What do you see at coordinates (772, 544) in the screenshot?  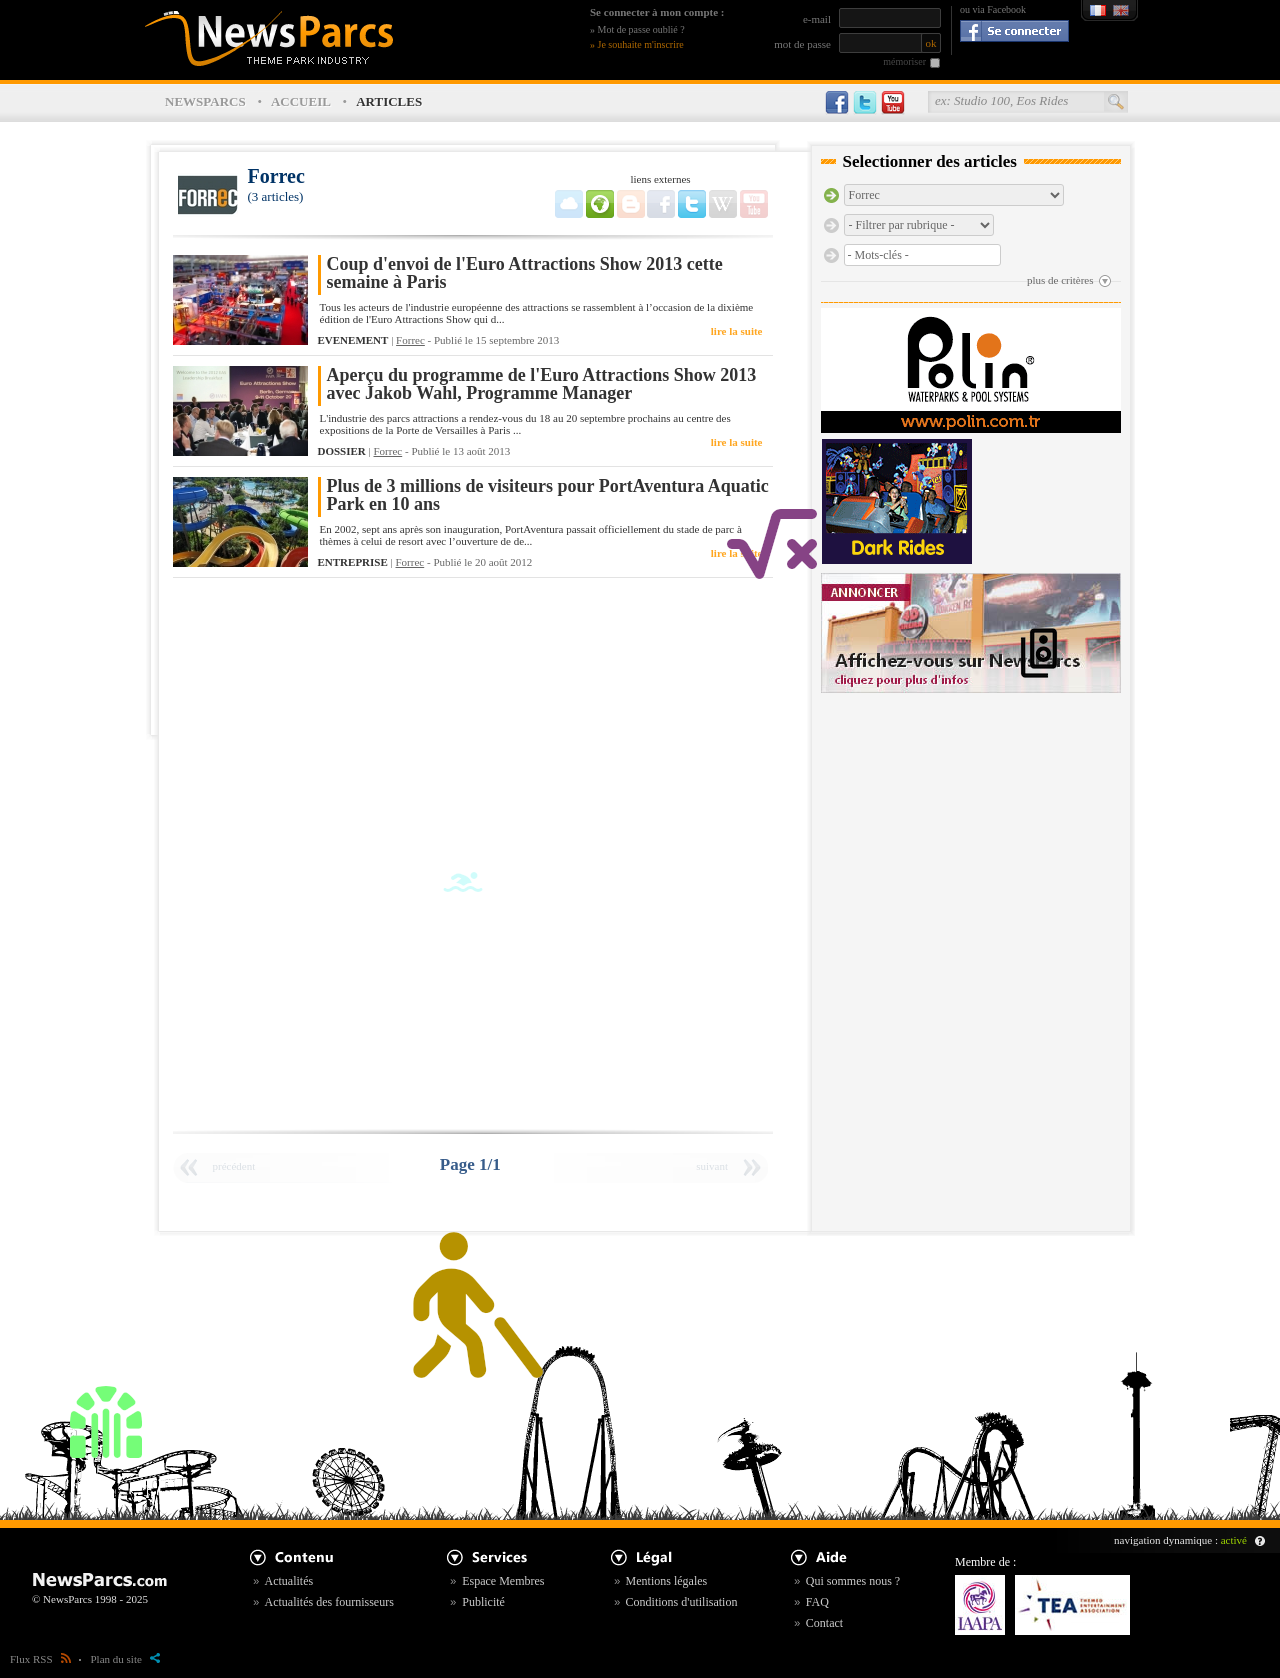 I see `access mathematical or scientific calculator functions` at bounding box center [772, 544].